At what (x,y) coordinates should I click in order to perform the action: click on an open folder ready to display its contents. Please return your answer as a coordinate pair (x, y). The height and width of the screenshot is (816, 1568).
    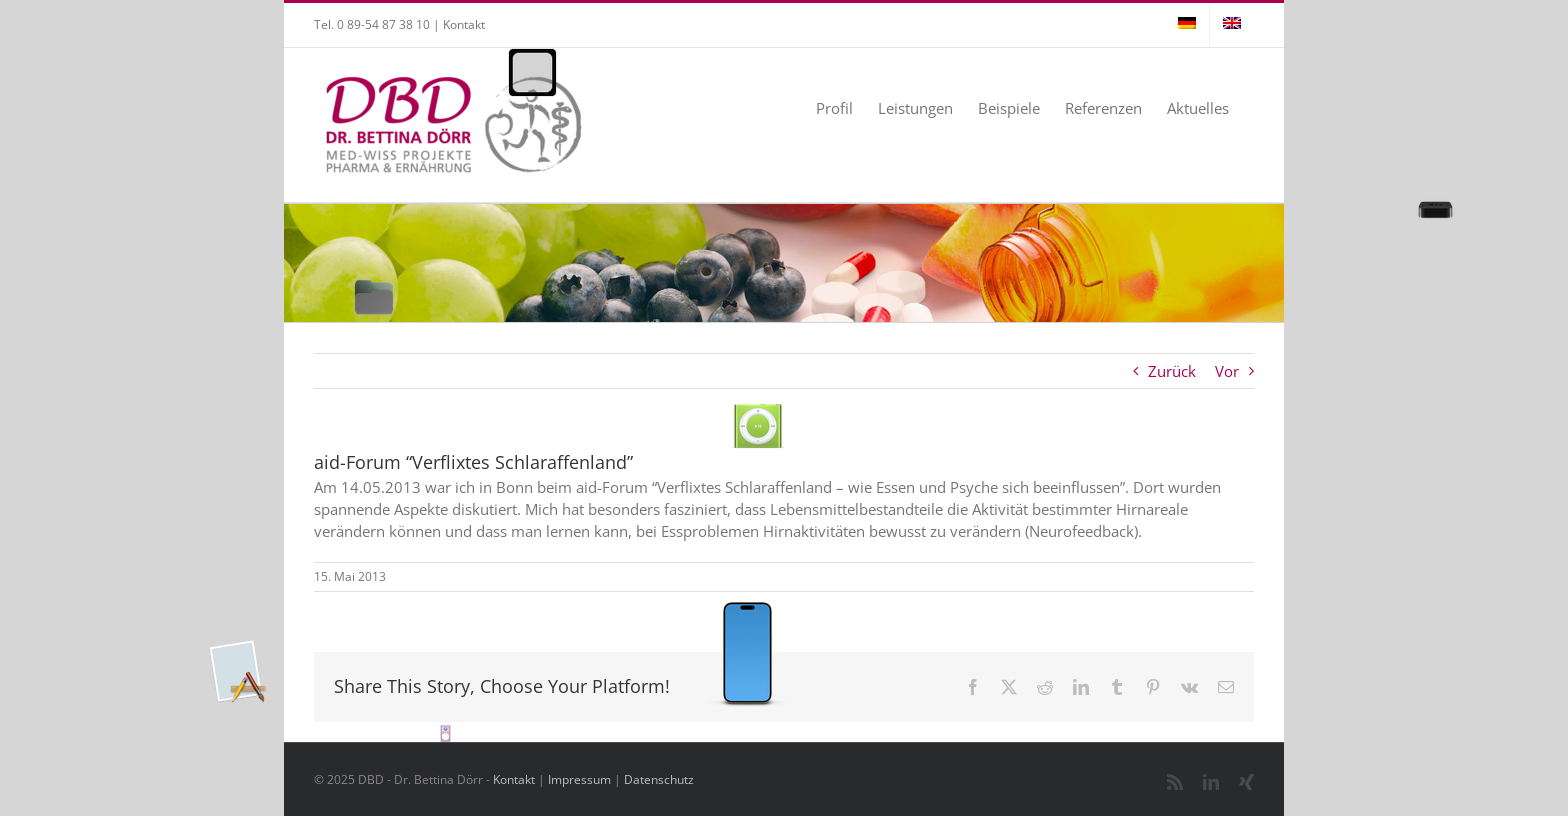
    Looking at the image, I should click on (374, 297).